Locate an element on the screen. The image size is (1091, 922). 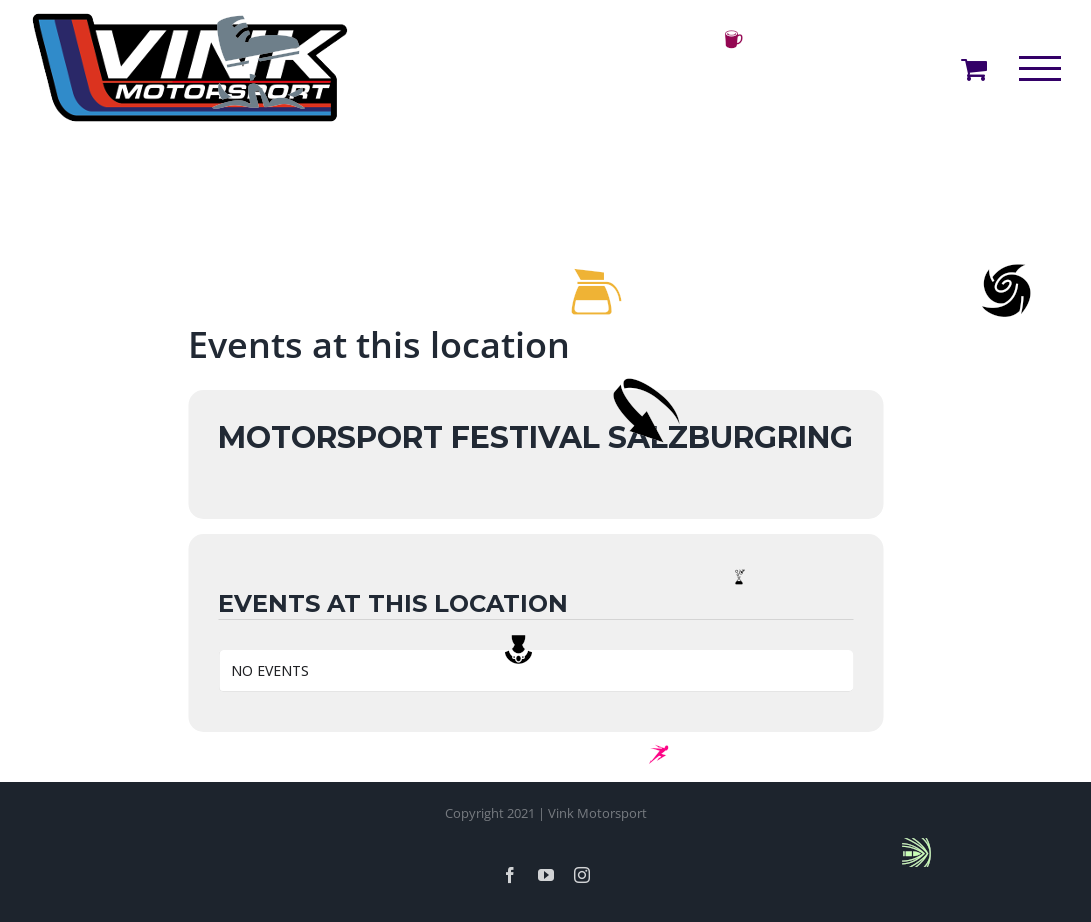
access chemistry or science experiments is located at coordinates (739, 577).